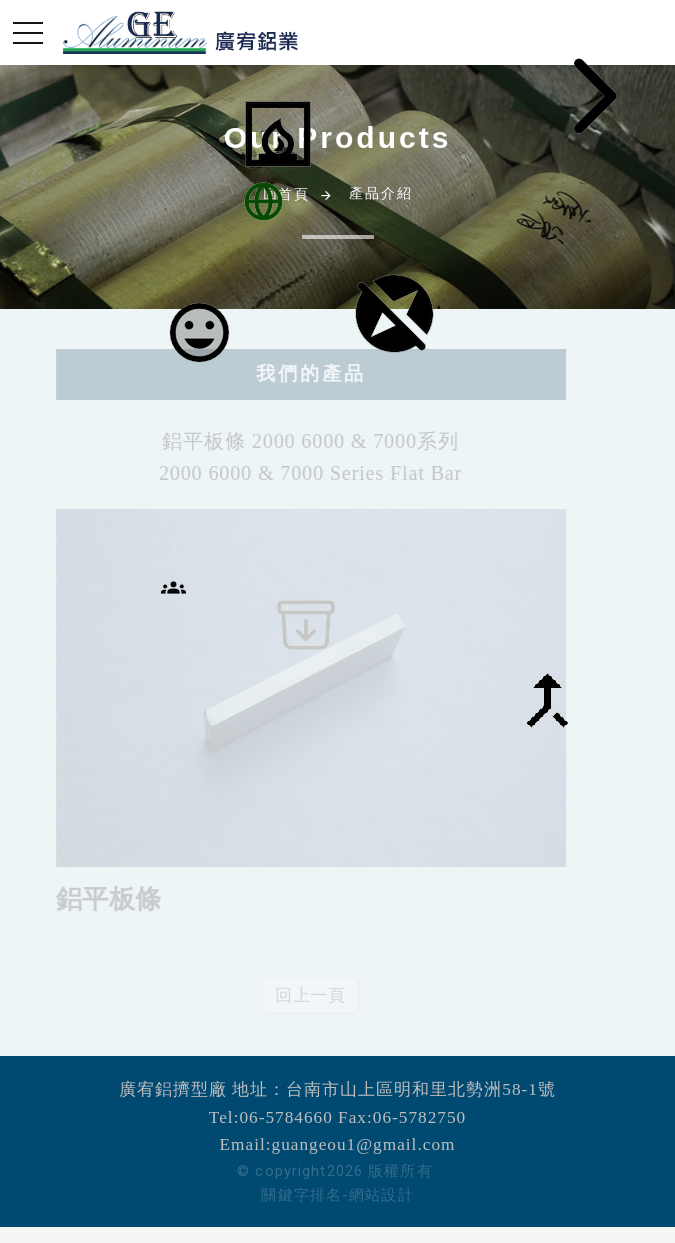  I want to click on merge branches or items together, so click(547, 700).